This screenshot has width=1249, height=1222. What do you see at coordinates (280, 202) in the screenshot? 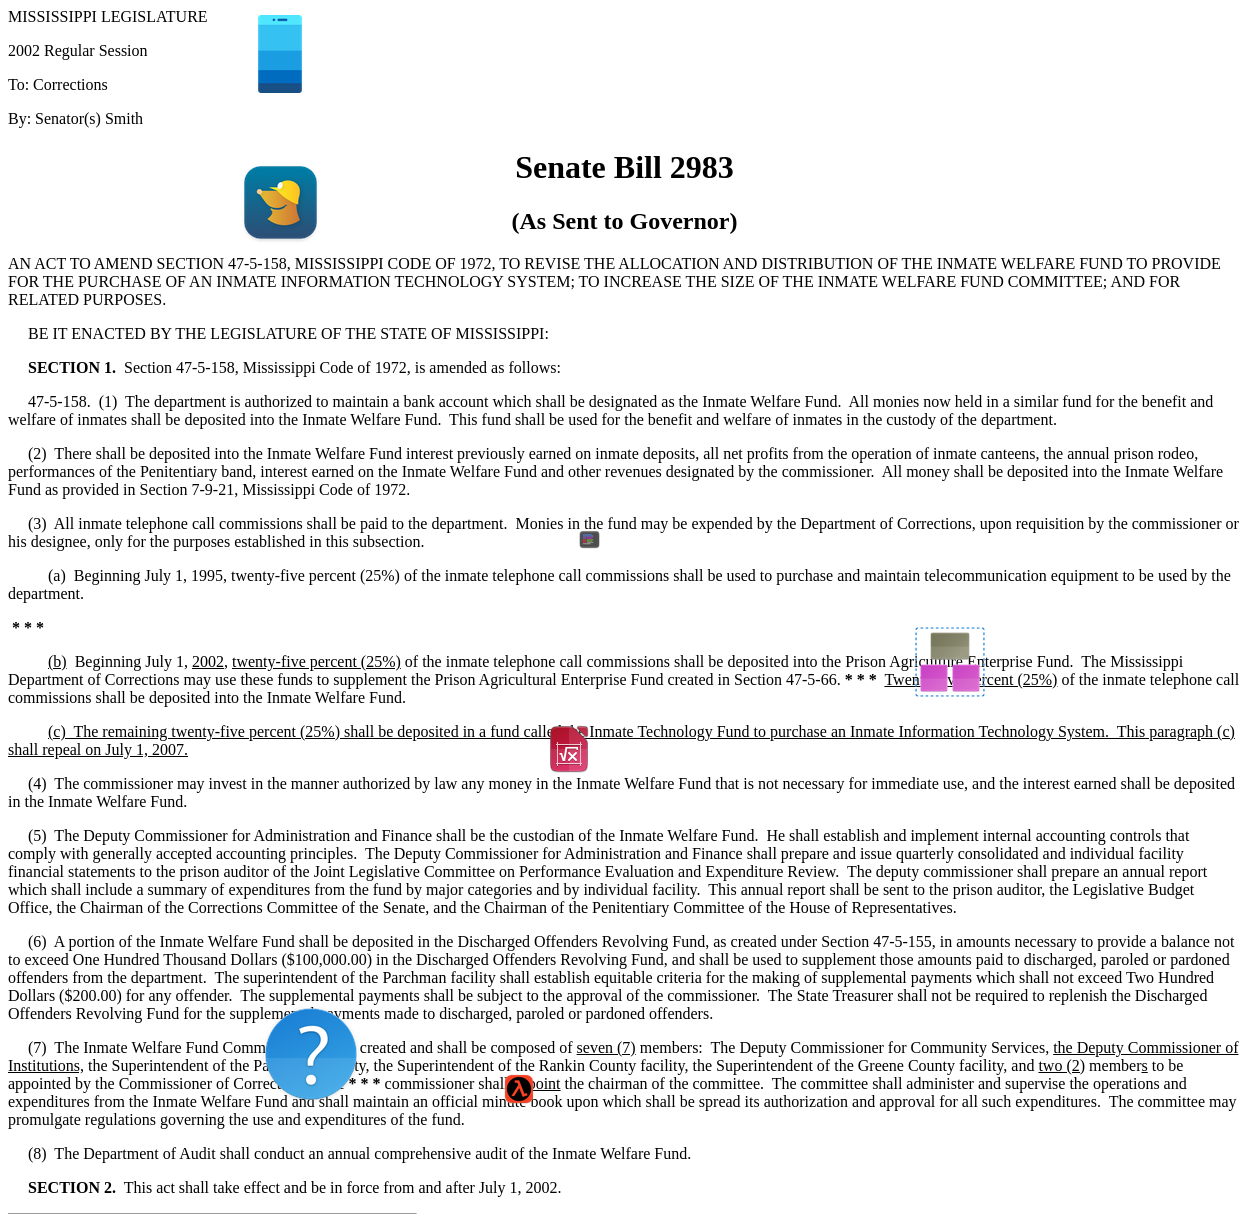
I see `open Mullvad VPN app` at bounding box center [280, 202].